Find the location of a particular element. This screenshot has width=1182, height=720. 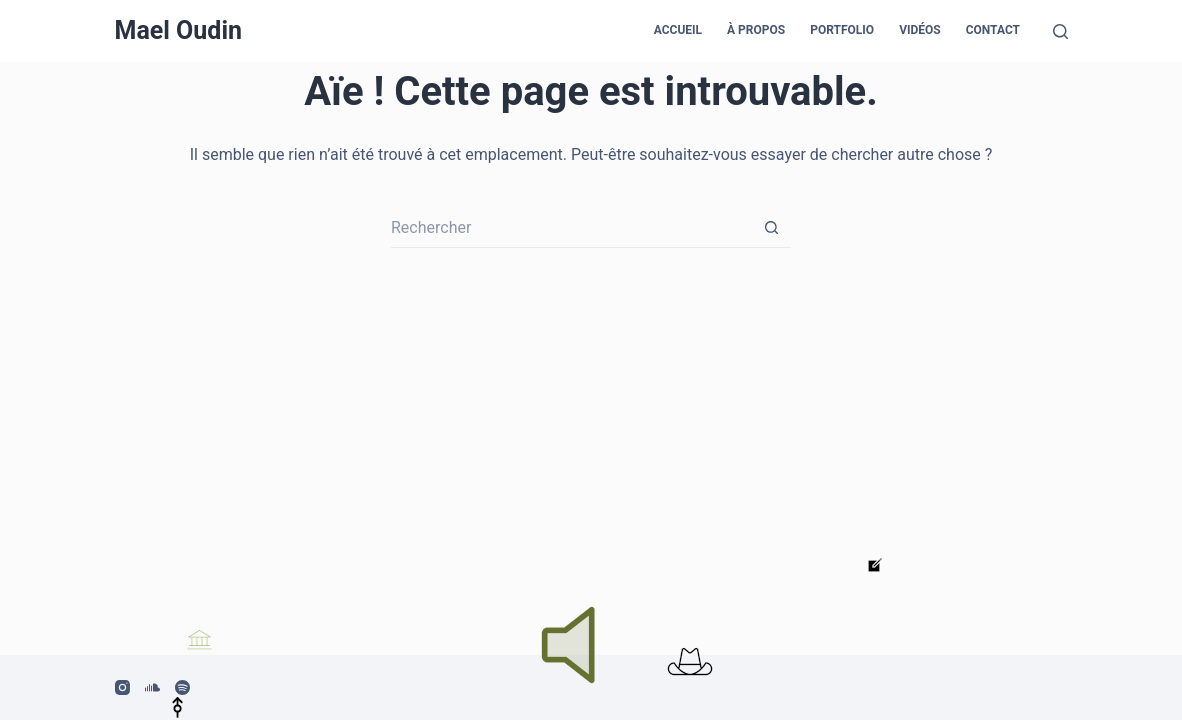

create or compose new content is located at coordinates (875, 565).